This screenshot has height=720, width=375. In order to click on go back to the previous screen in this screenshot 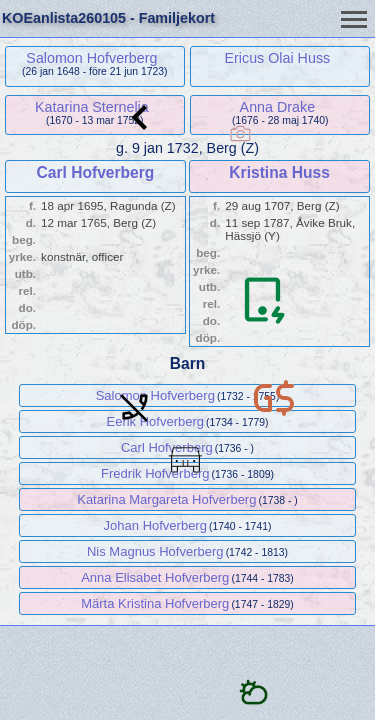, I will do `click(139, 117)`.